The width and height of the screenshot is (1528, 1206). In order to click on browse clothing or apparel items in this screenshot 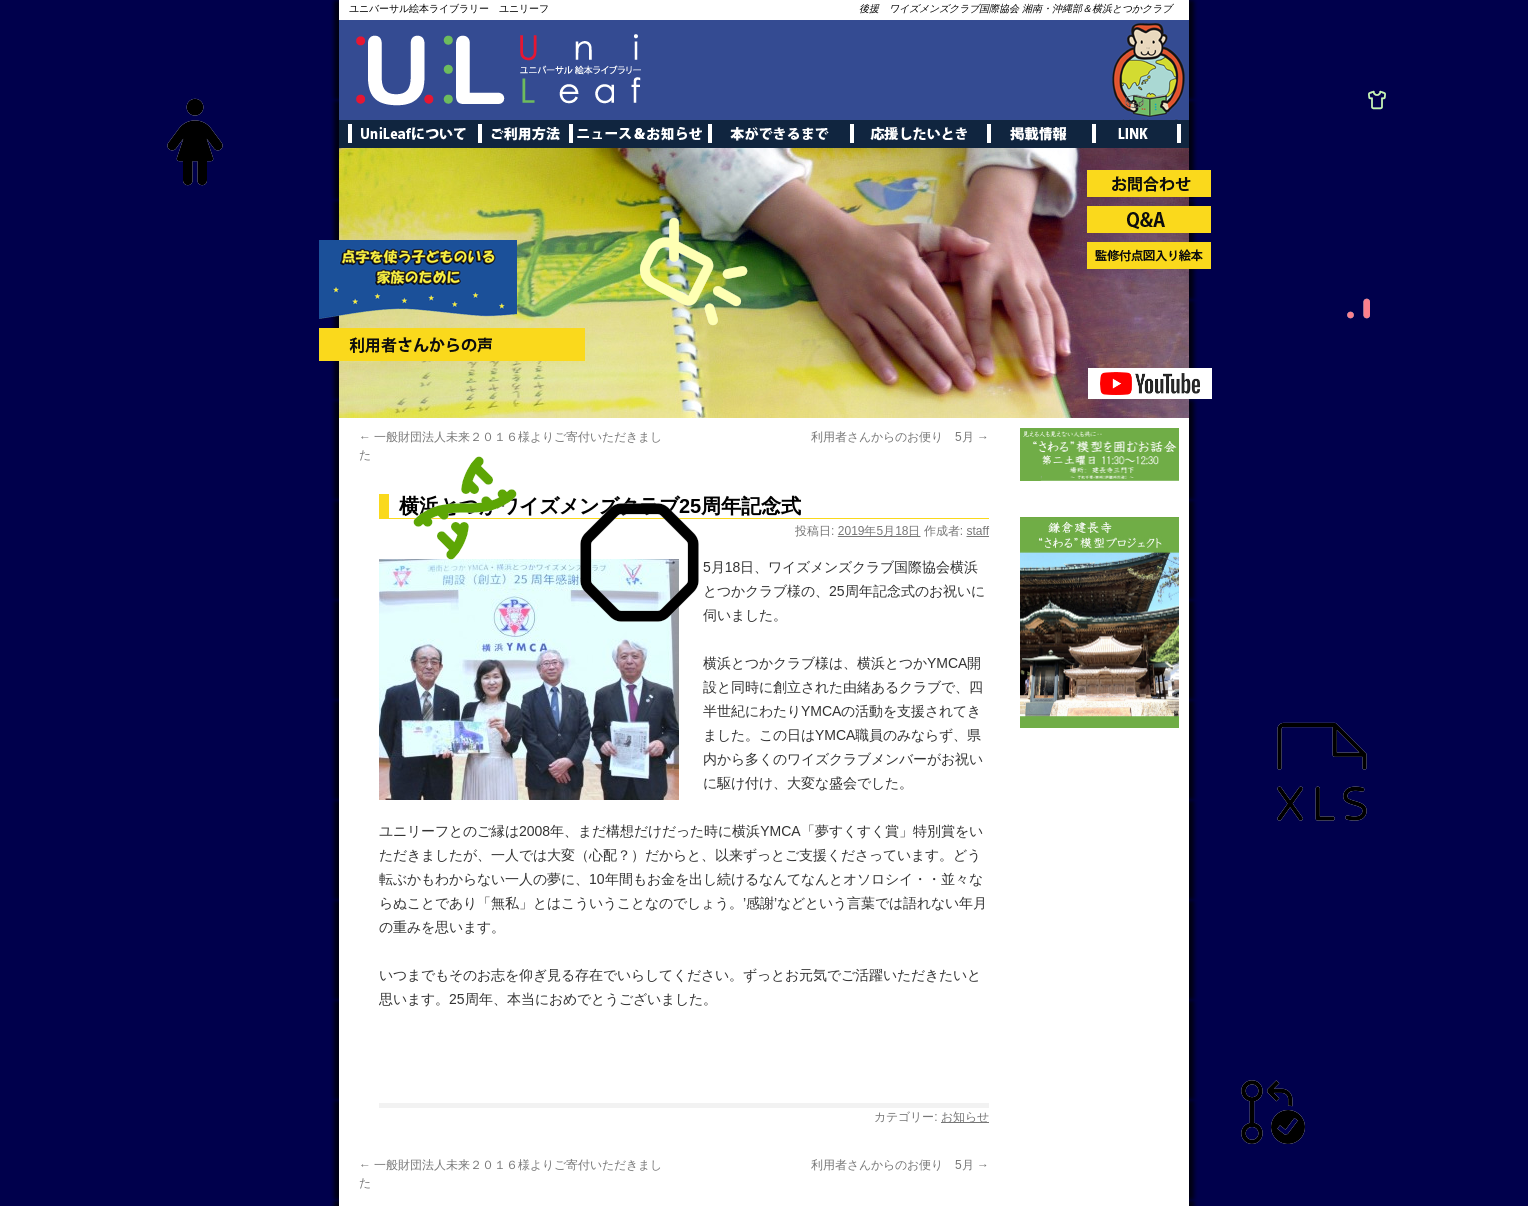, I will do `click(1377, 100)`.